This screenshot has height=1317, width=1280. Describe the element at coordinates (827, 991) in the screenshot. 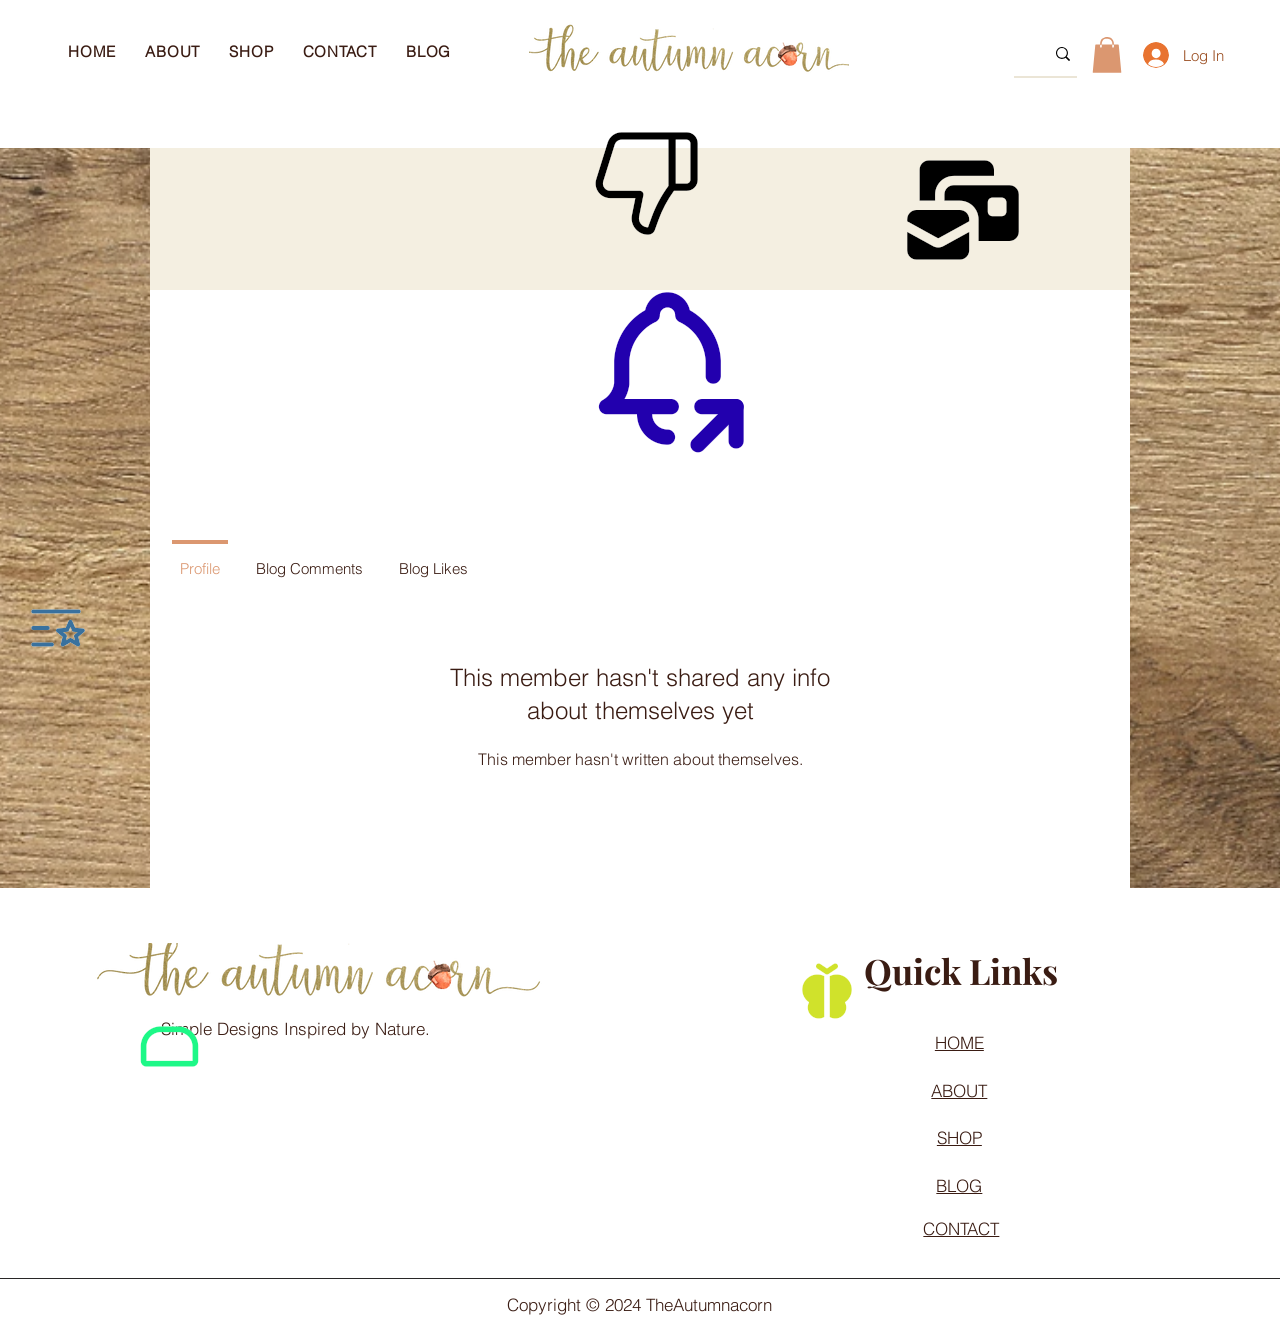

I see `access nature or wildlife category` at that location.